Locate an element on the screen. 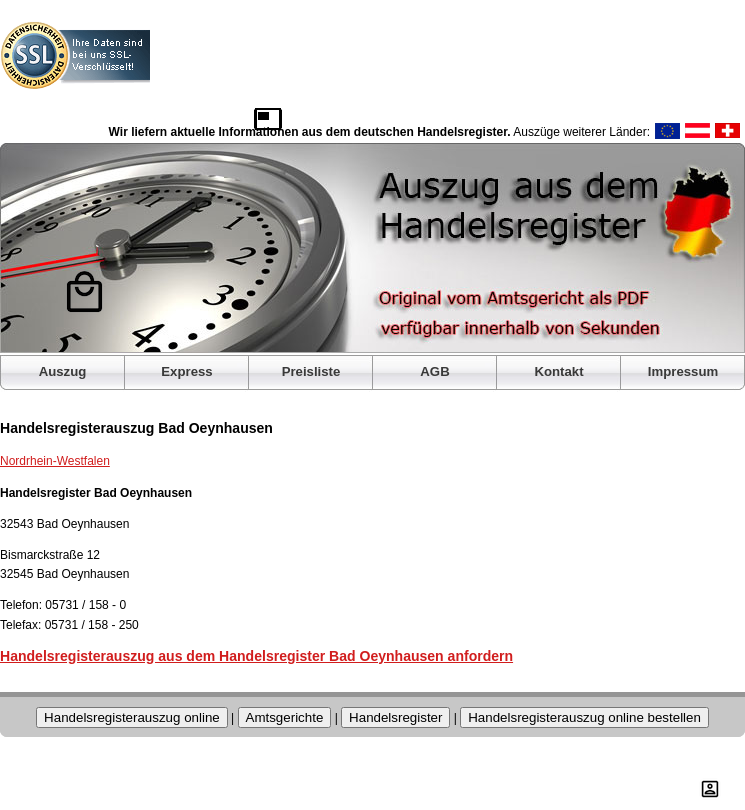 Image resolution: width=745 pixels, height=810 pixels. access shopping or retail features is located at coordinates (84, 292).